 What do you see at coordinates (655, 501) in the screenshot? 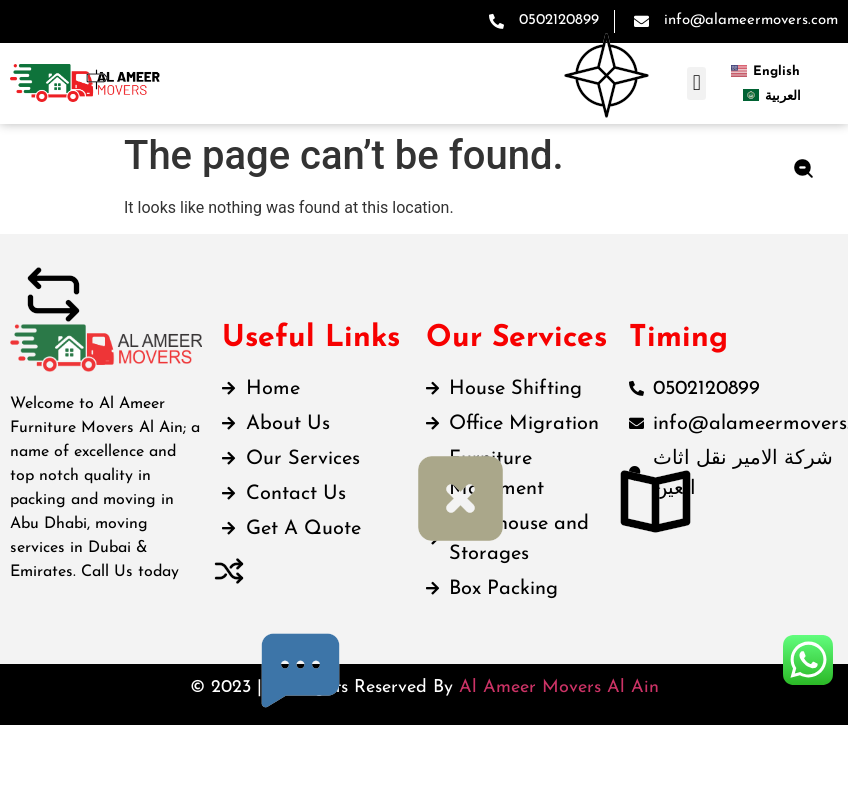
I see `open reading mode or e-book reader` at bounding box center [655, 501].